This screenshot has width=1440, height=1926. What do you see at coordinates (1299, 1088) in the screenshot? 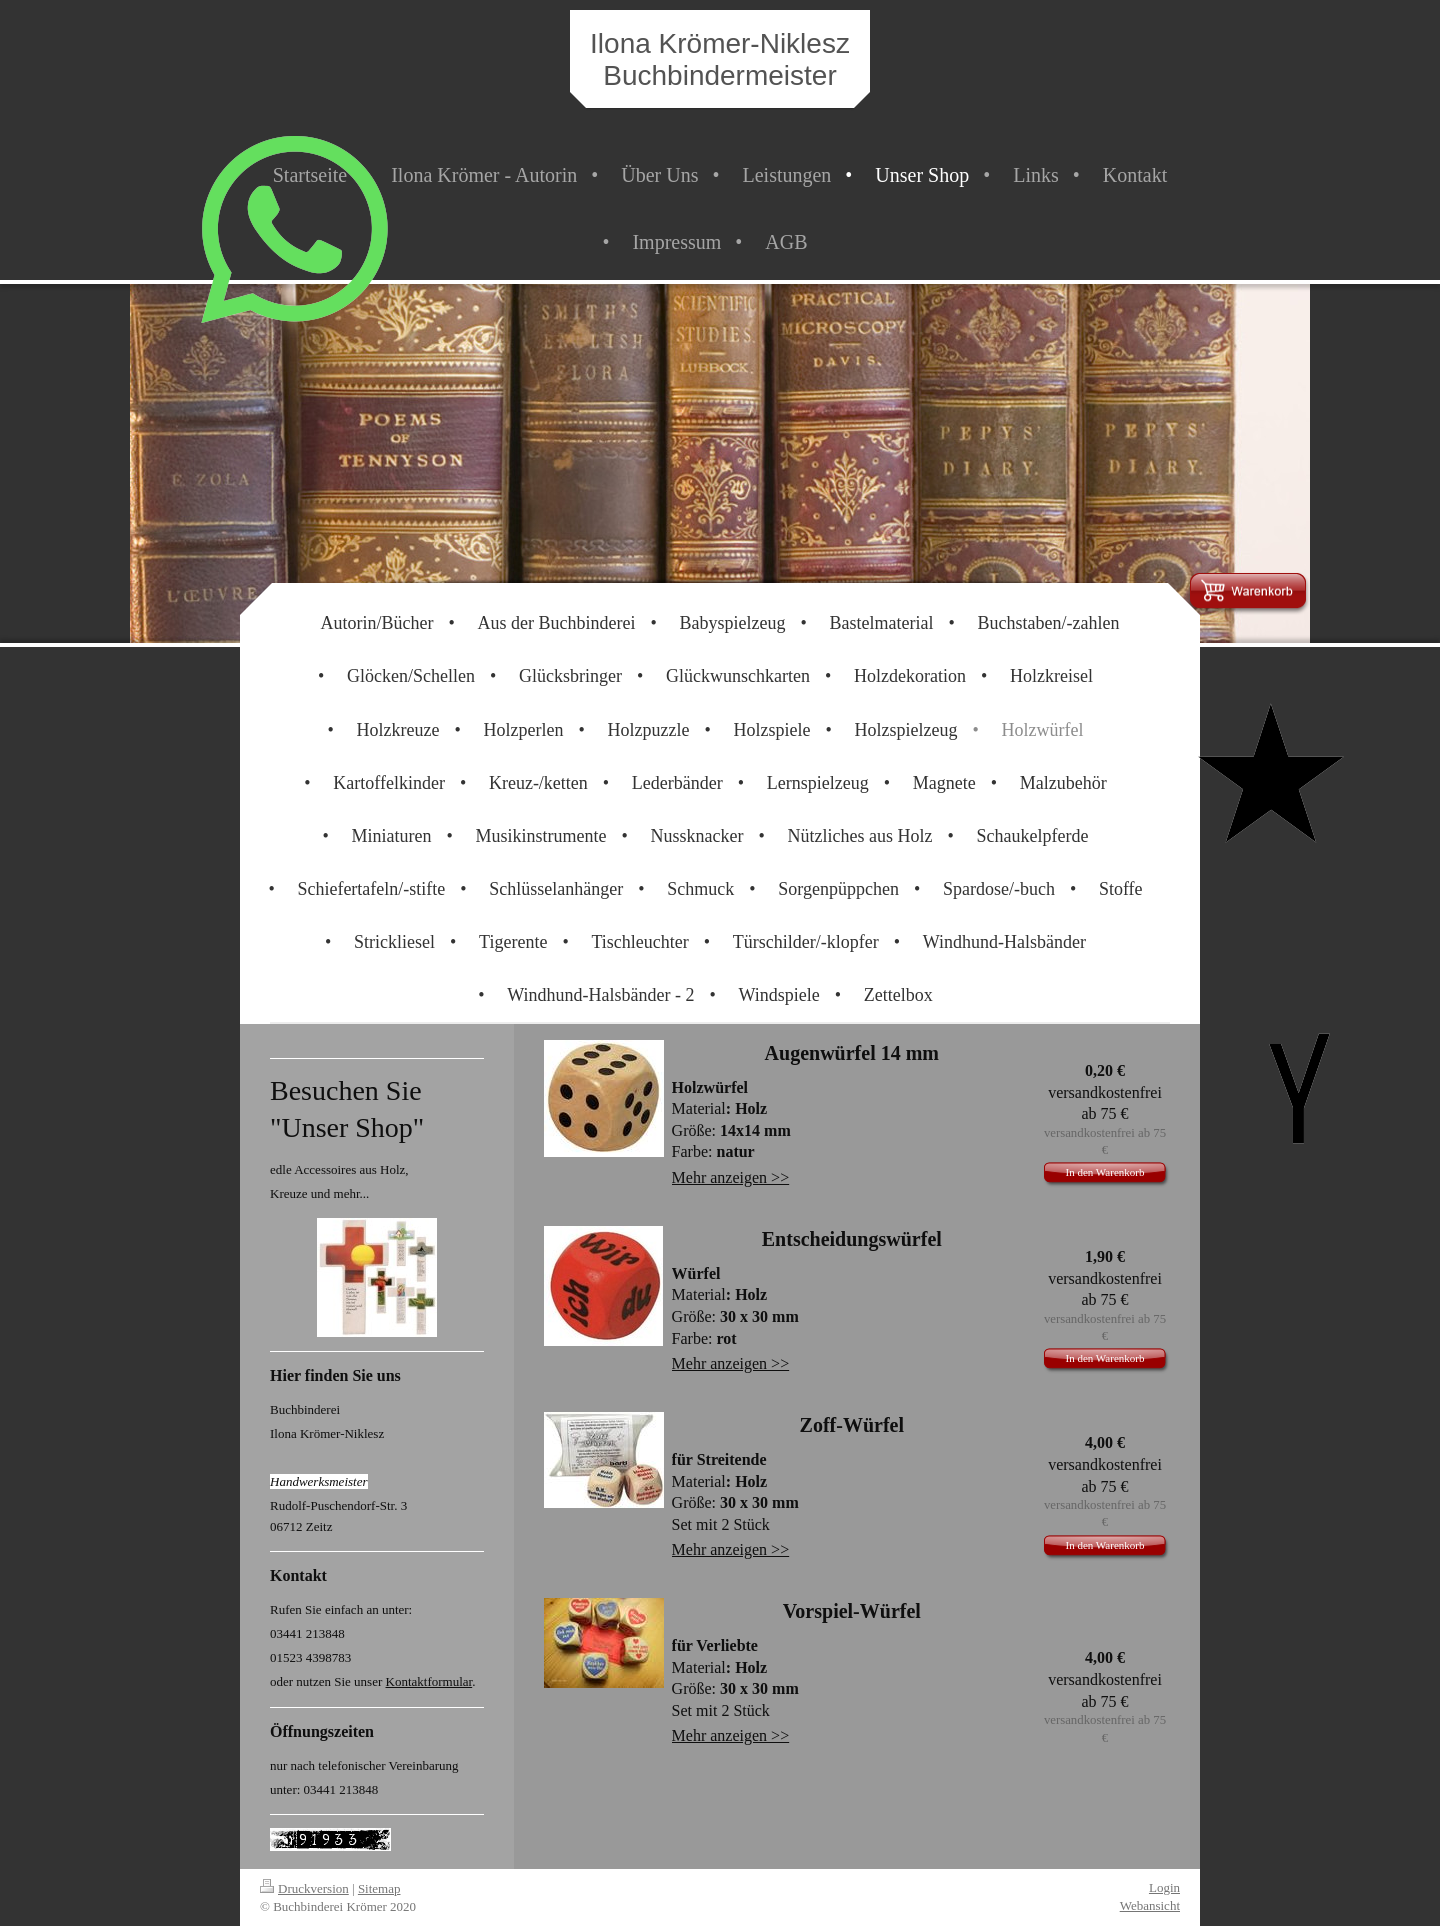
I see `yandex international logo` at bounding box center [1299, 1088].